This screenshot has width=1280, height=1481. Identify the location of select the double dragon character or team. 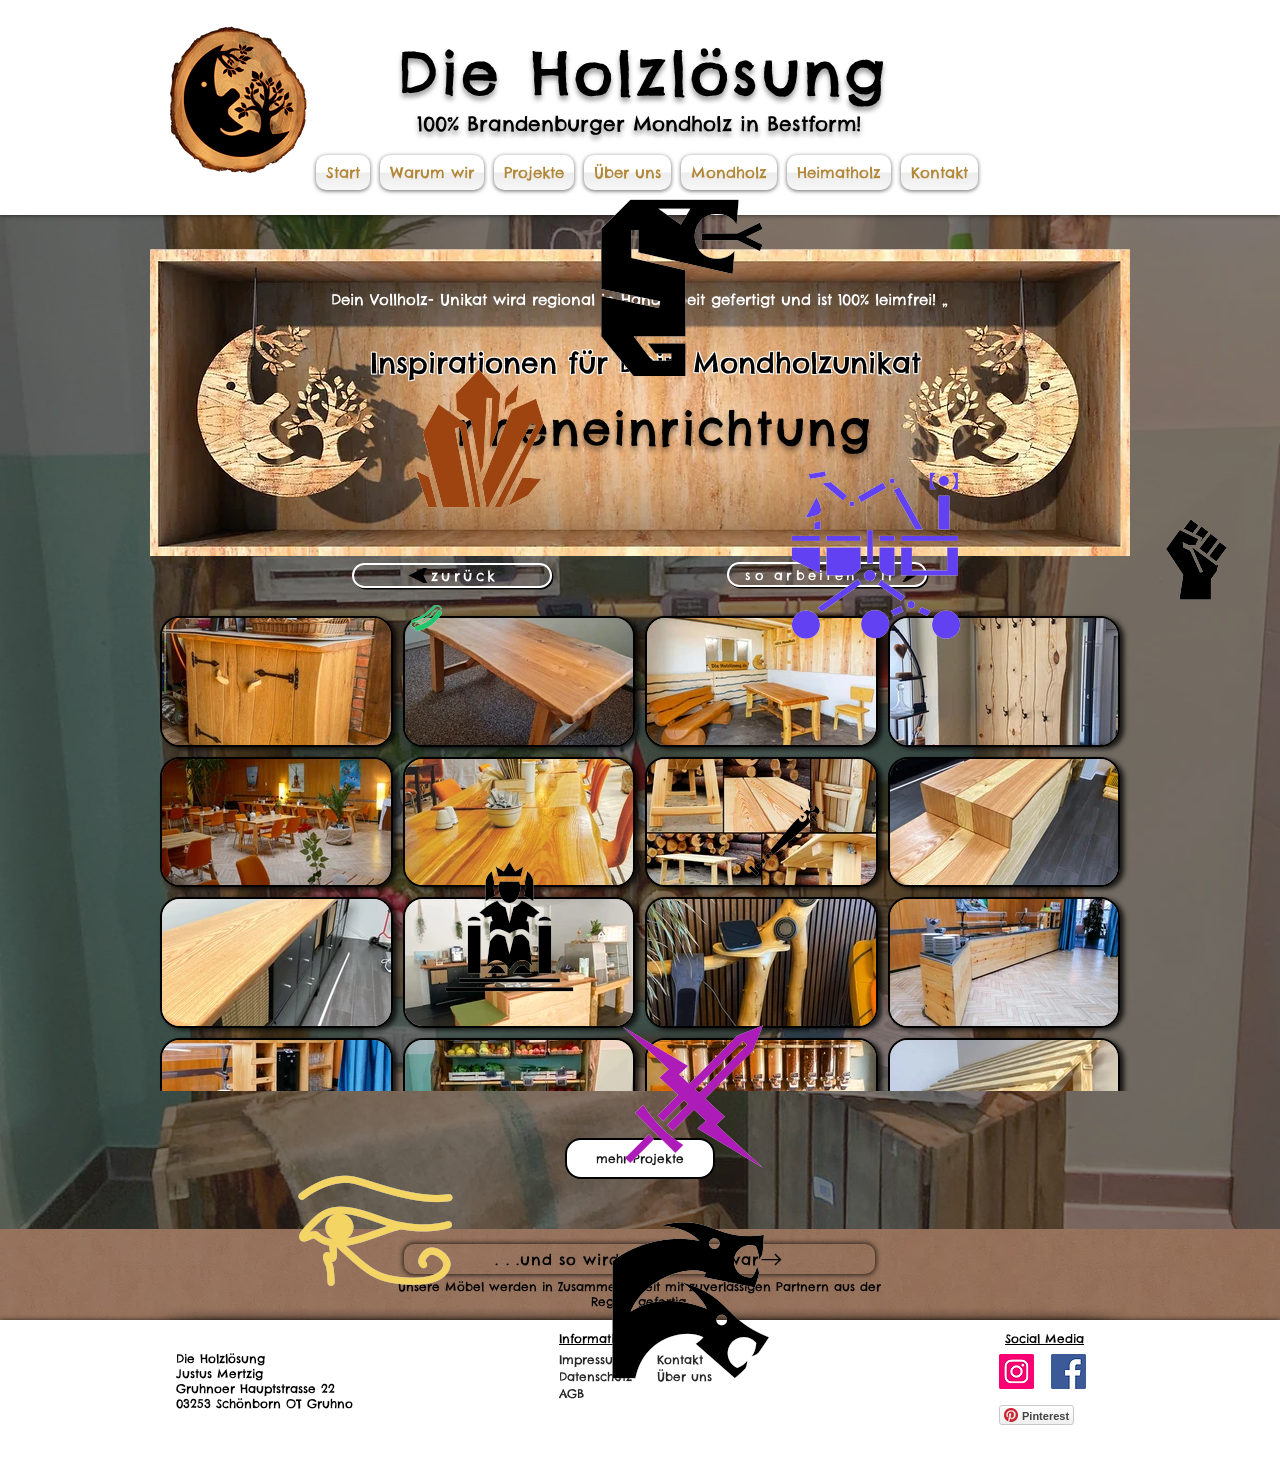
(690, 1300).